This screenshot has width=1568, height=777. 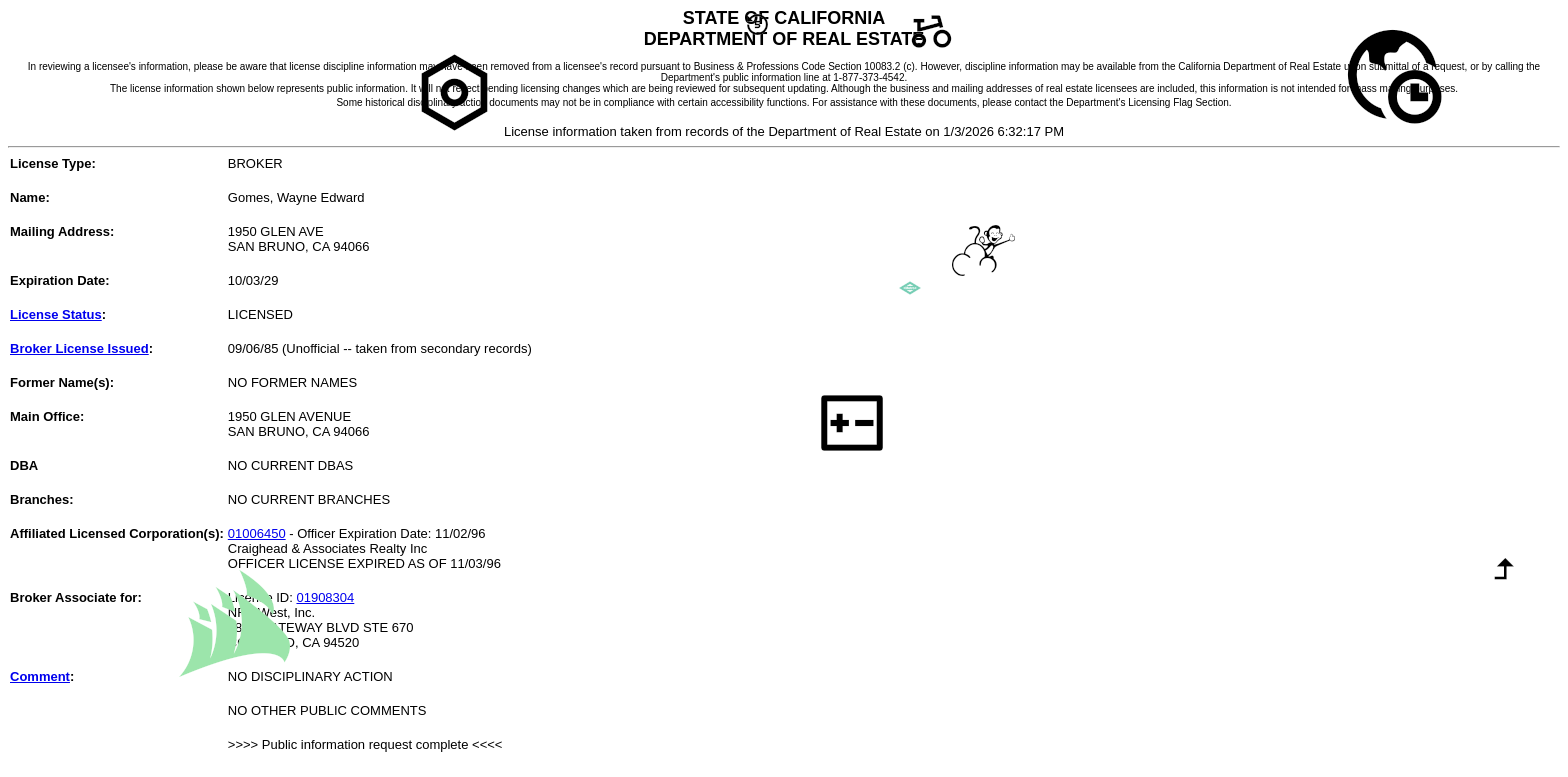 What do you see at coordinates (1392, 74) in the screenshot?
I see `view or change time zone settings` at bounding box center [1392, 74].